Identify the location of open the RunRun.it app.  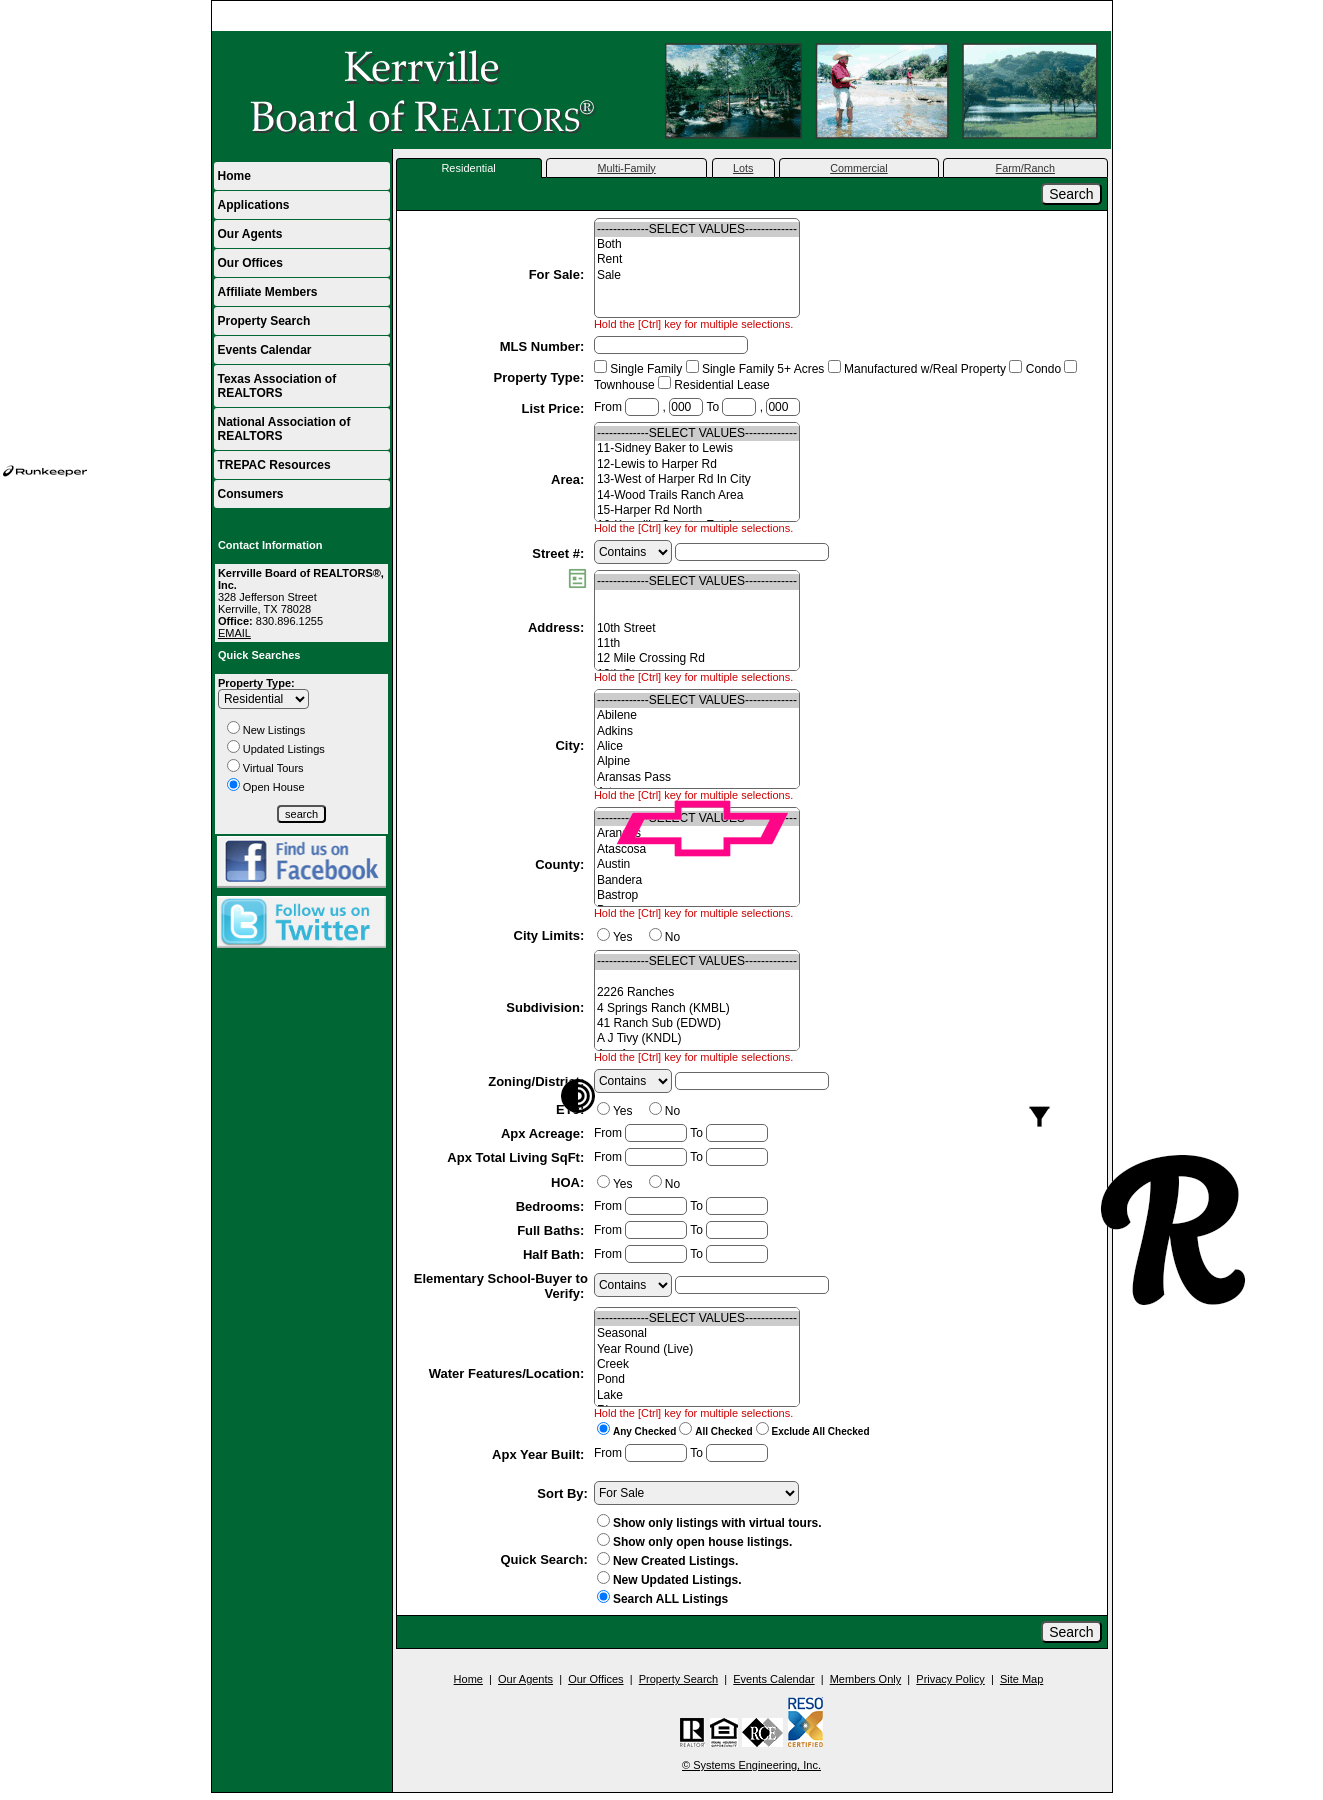
(1173, 1230).